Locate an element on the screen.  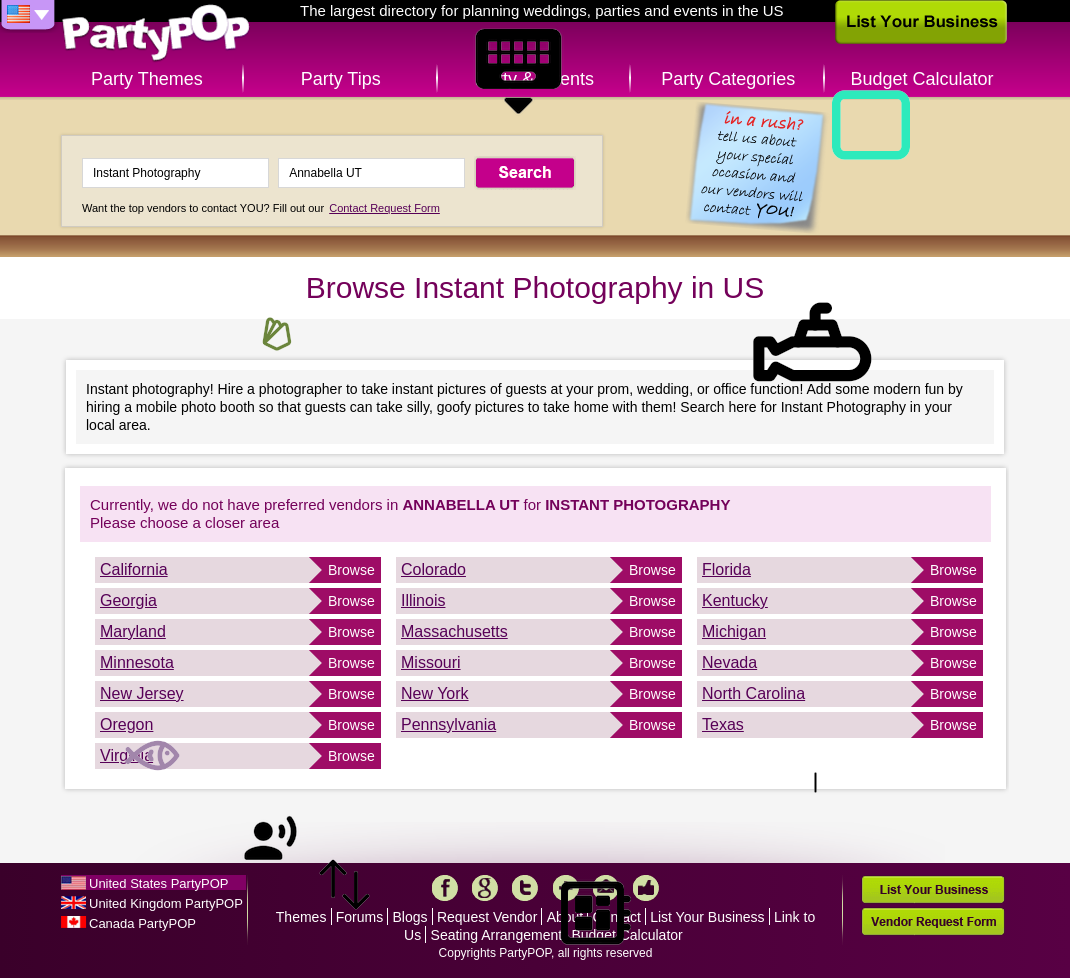
browse seafood or fish-related content is located at coordinates (152, 755).